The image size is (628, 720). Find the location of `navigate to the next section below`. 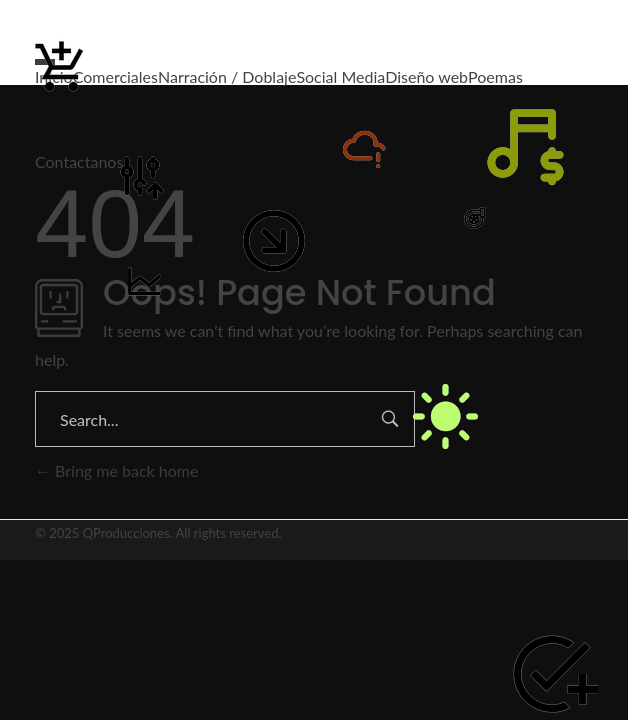

navigate to the next section below is located at coordinates (274, 241).